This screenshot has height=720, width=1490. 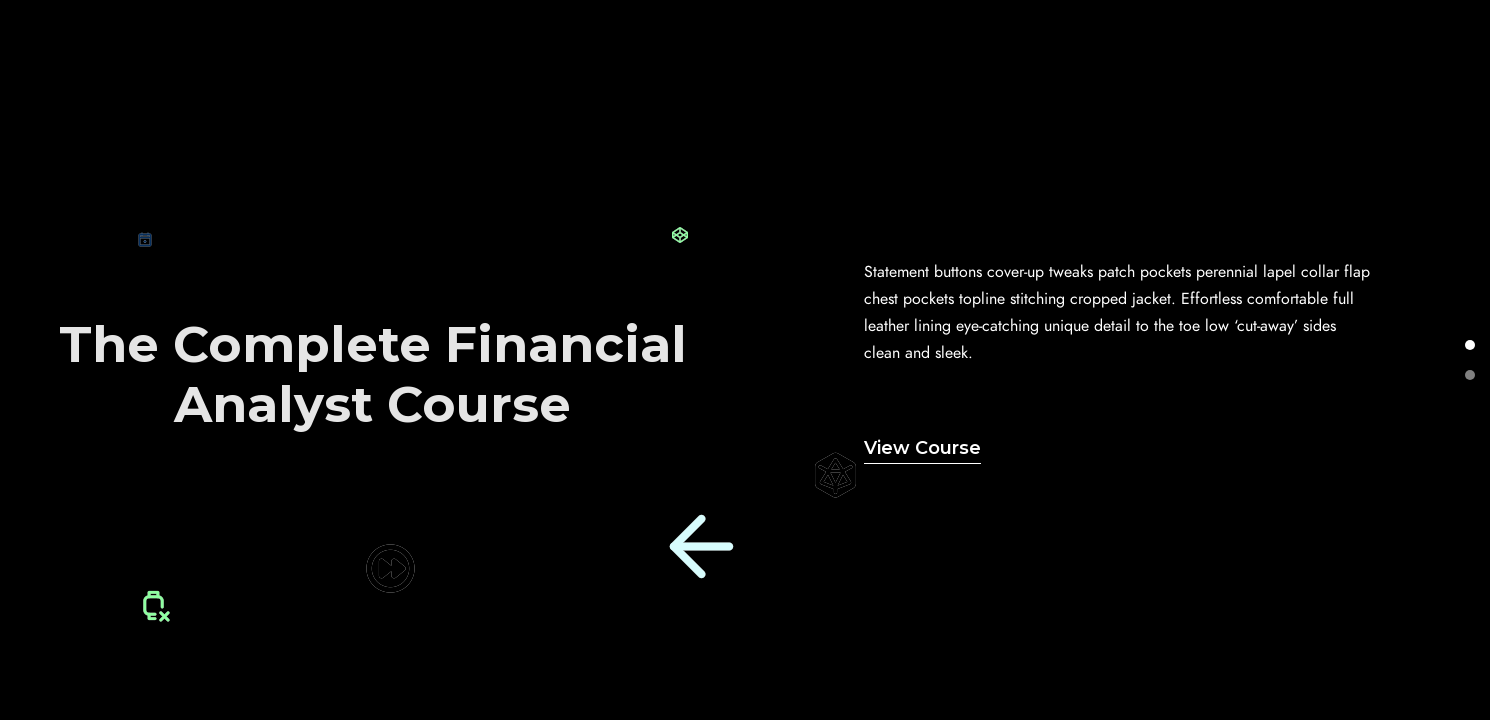 I want to click on skip forward in media playback, so click(x=390, y=568).